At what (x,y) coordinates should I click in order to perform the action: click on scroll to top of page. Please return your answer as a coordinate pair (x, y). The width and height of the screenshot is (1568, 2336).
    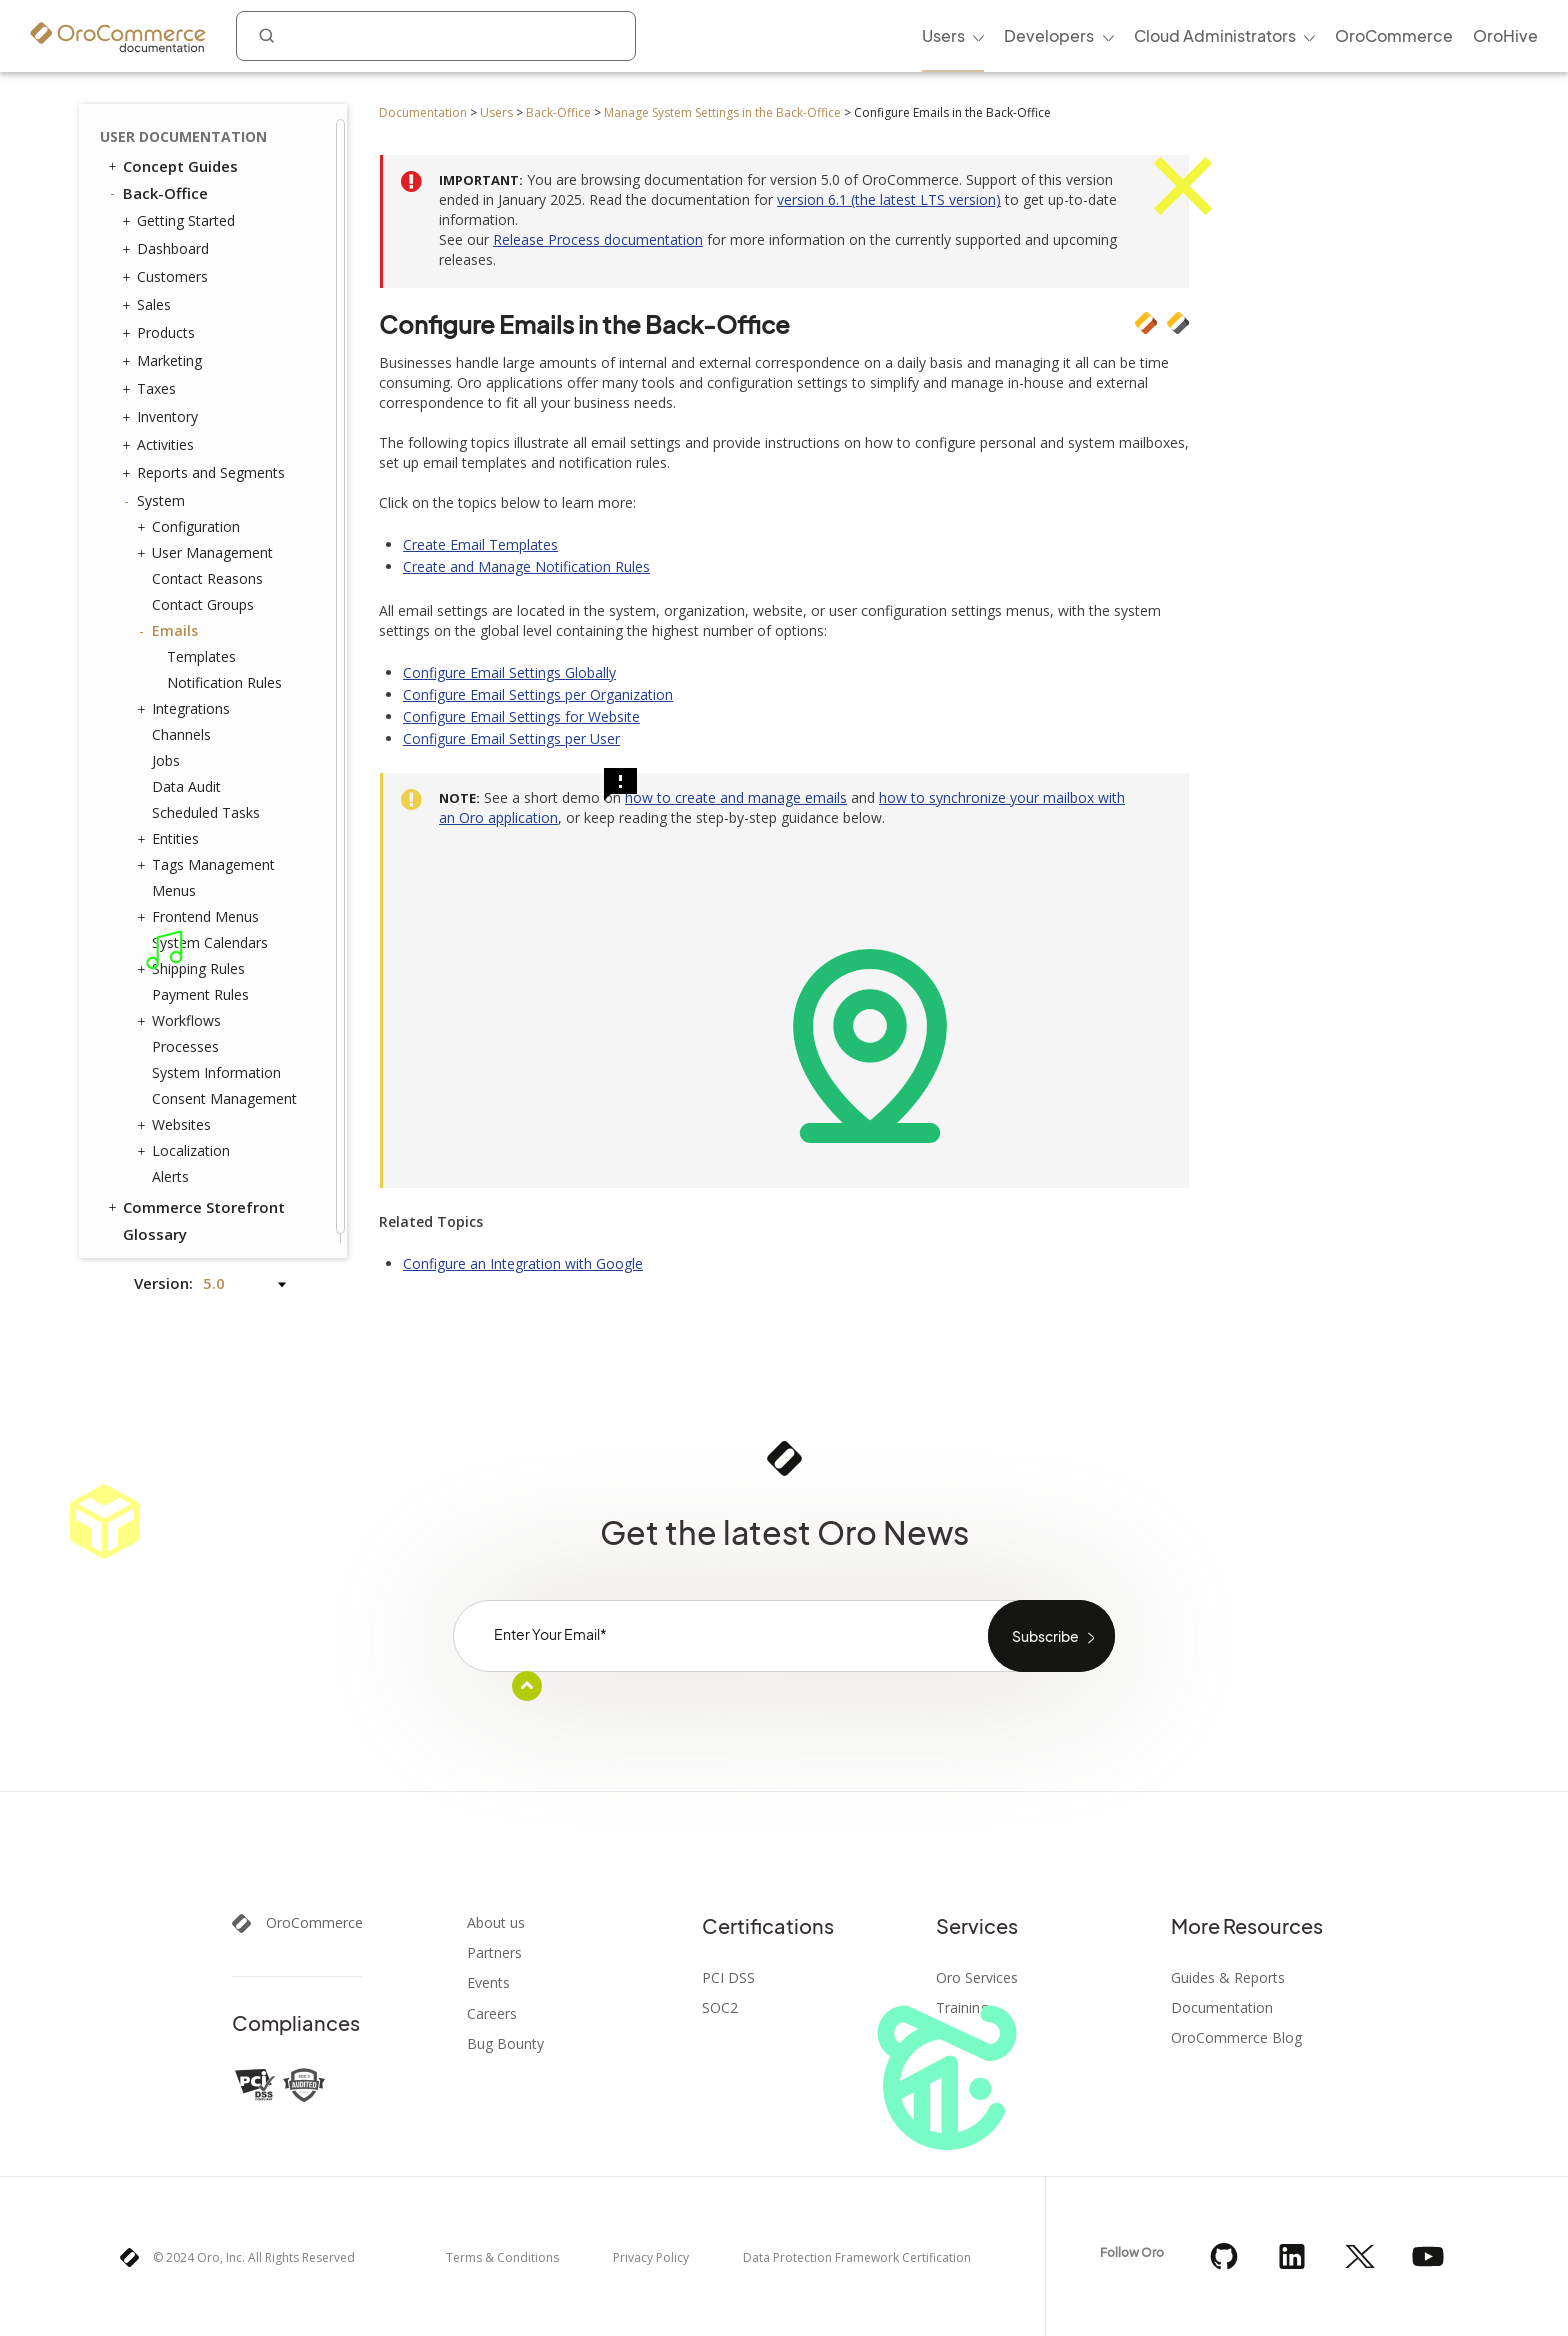
    Looking at the image, I should click on (527, 1686).